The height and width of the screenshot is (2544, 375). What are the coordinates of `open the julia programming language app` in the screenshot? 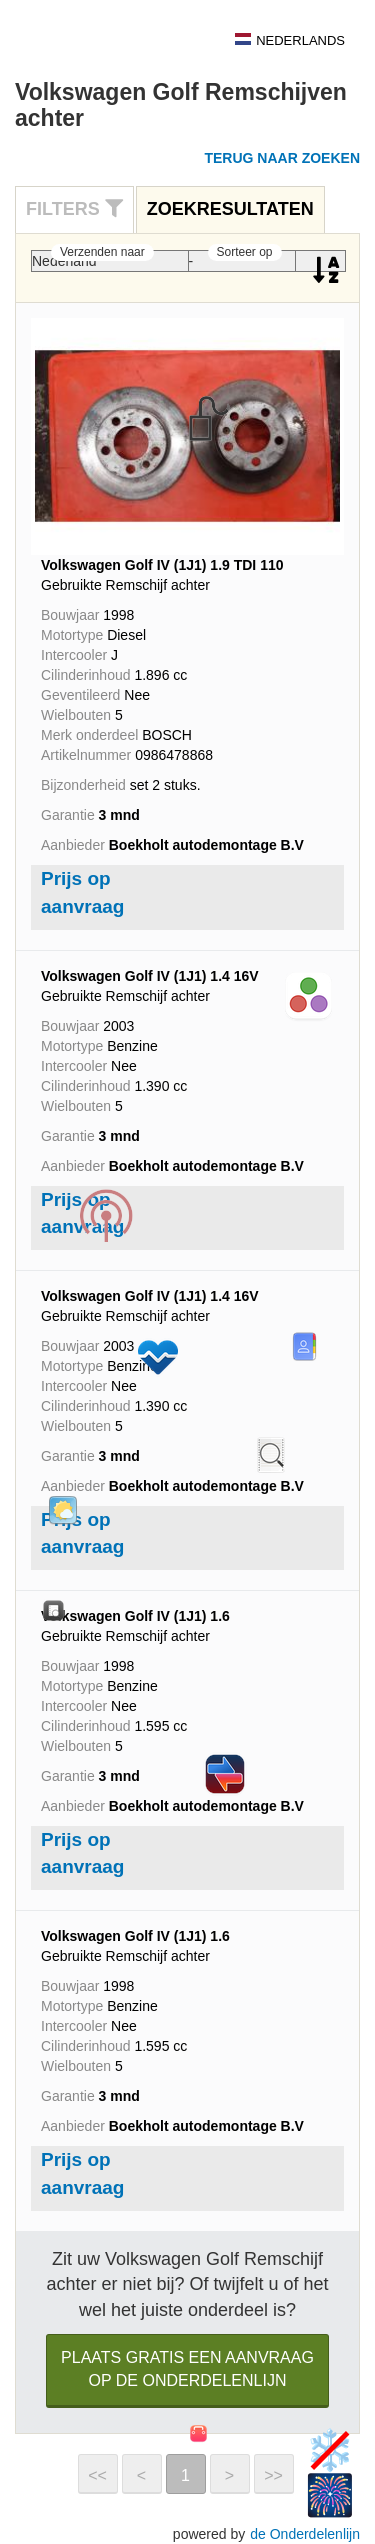 It's located at (308, 995).